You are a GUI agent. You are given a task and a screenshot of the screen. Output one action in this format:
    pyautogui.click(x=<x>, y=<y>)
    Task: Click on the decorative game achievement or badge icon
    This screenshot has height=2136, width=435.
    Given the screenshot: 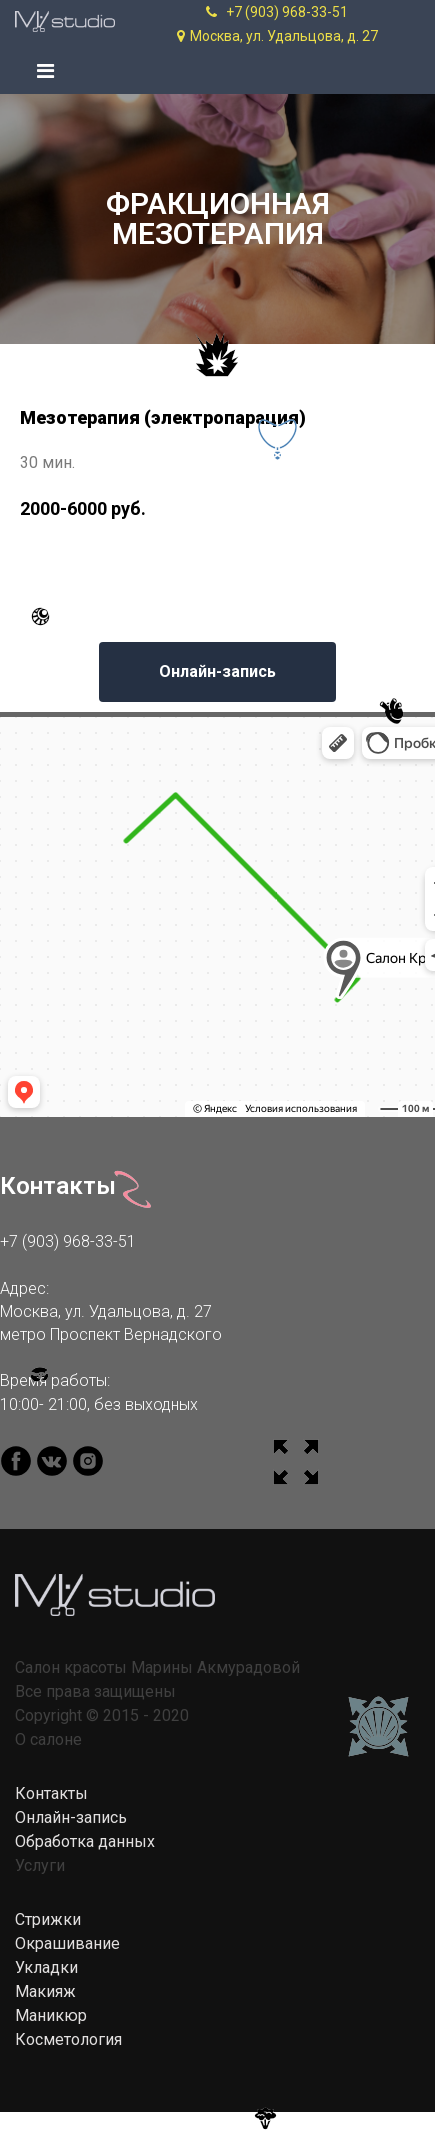 What is the action you would take?
    pyautogui.click(x=40, y=616)
    